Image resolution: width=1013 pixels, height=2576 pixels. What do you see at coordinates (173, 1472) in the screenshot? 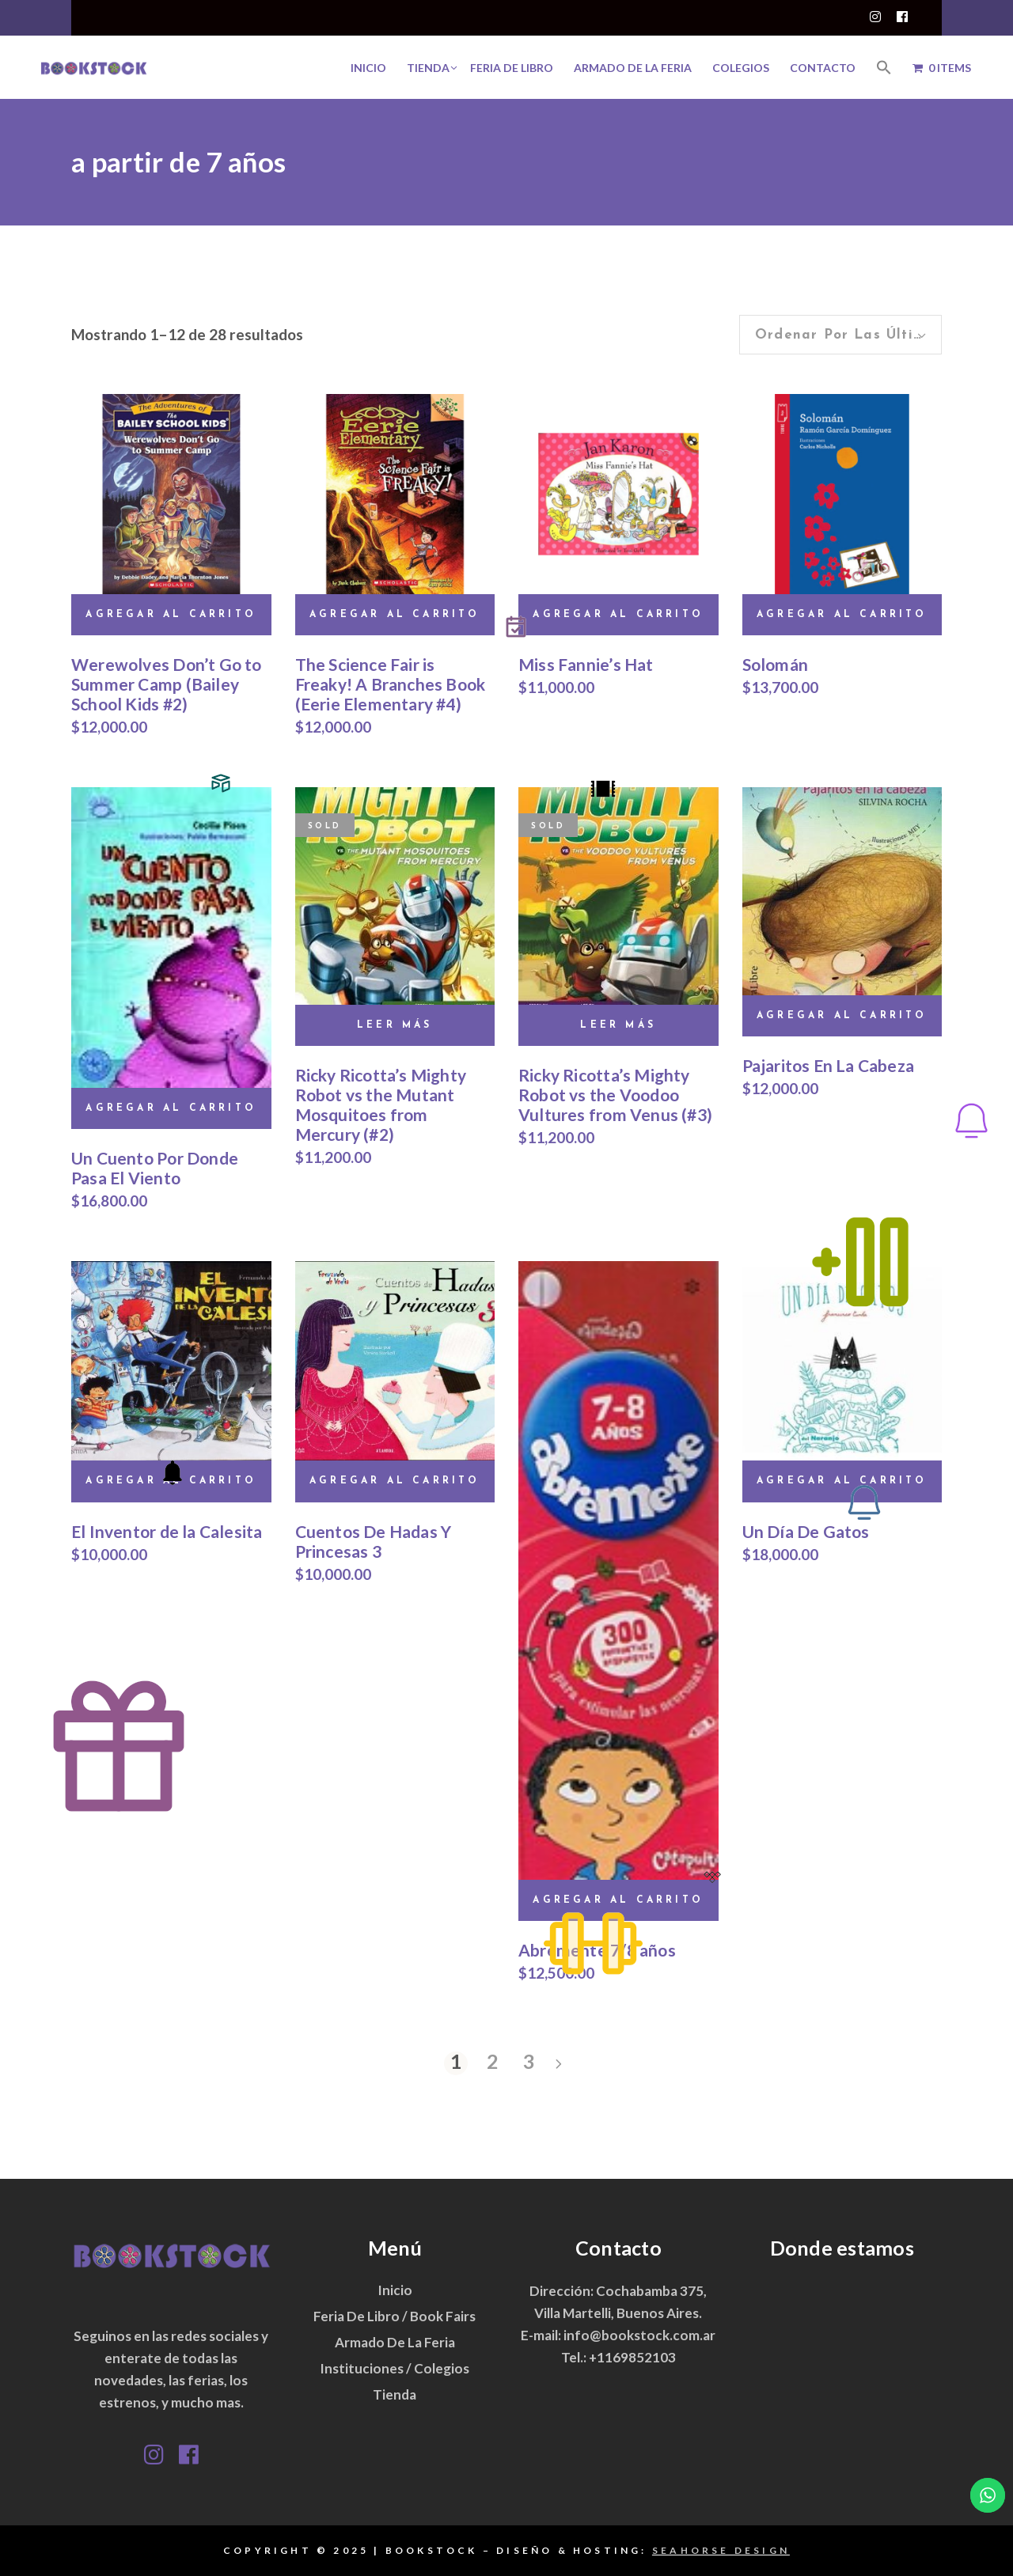
I see `view your notifications` at bounding box center [173, 1472].